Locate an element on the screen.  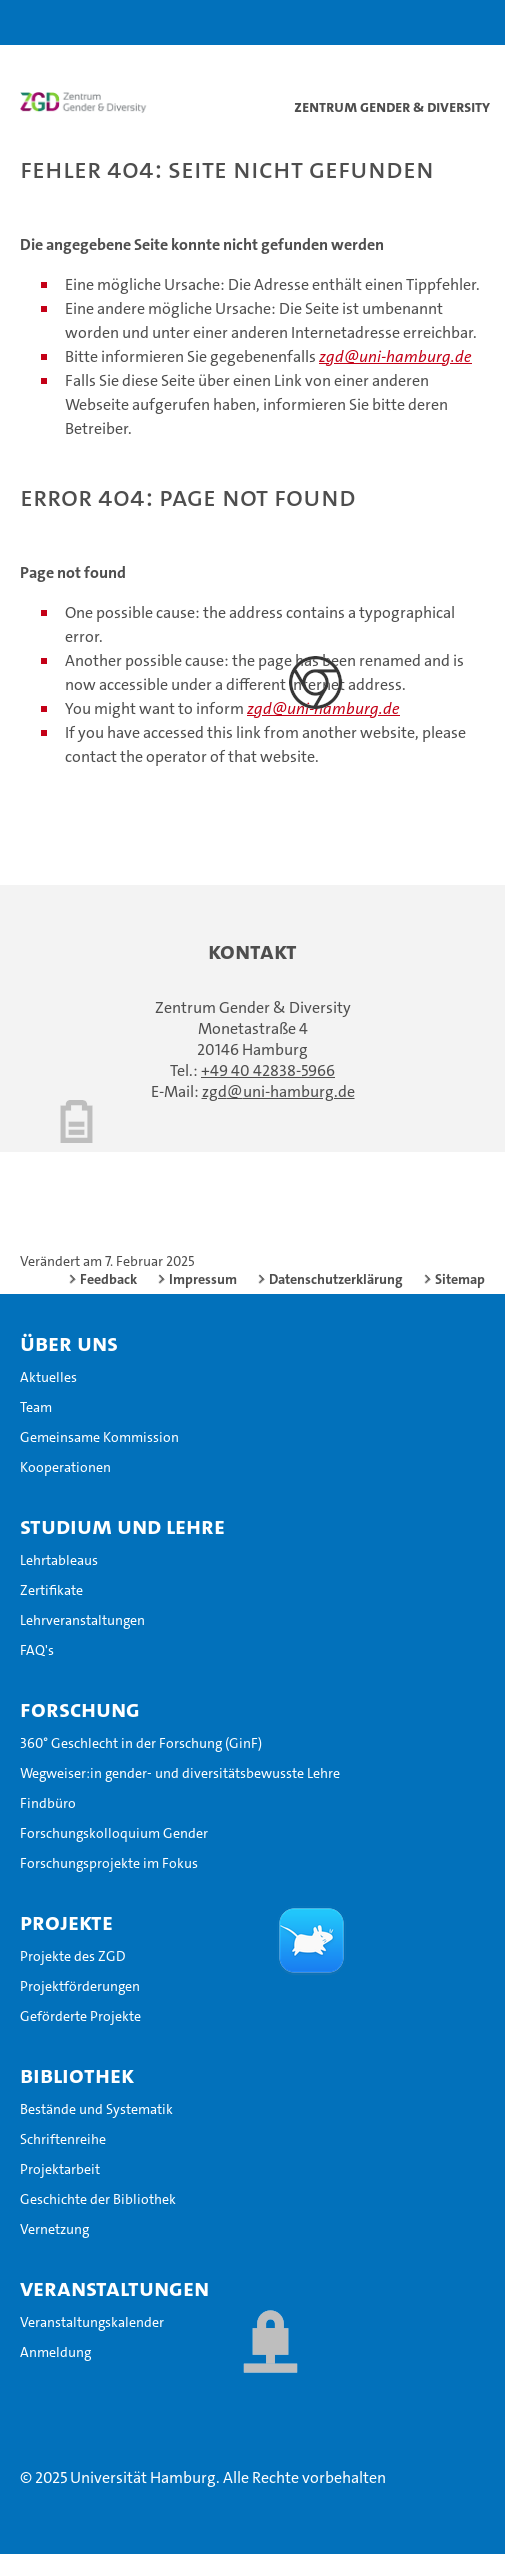
open google chrome browser is located at coordinates (315, 682).